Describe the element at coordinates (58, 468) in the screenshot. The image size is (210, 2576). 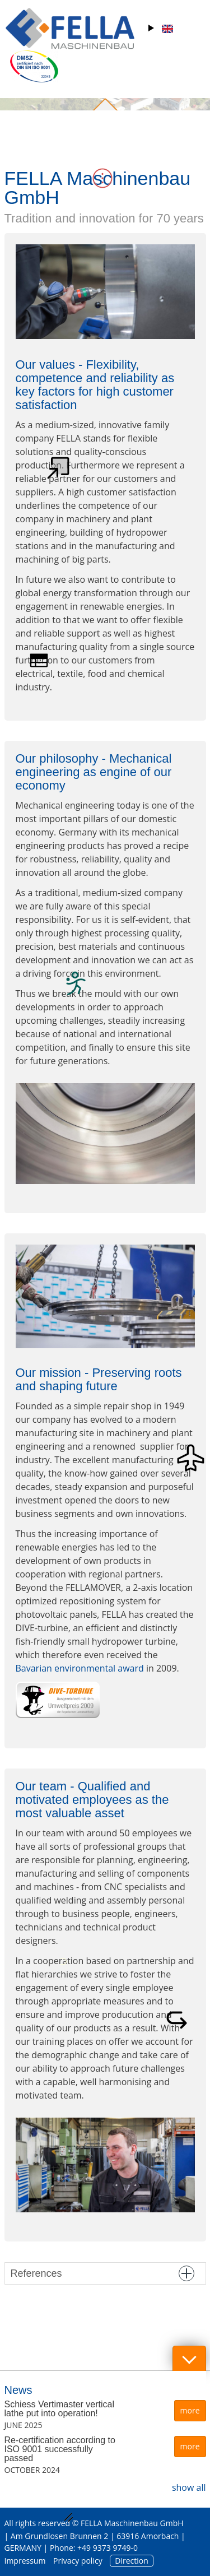
I see `import or bring content into a container` at that location.